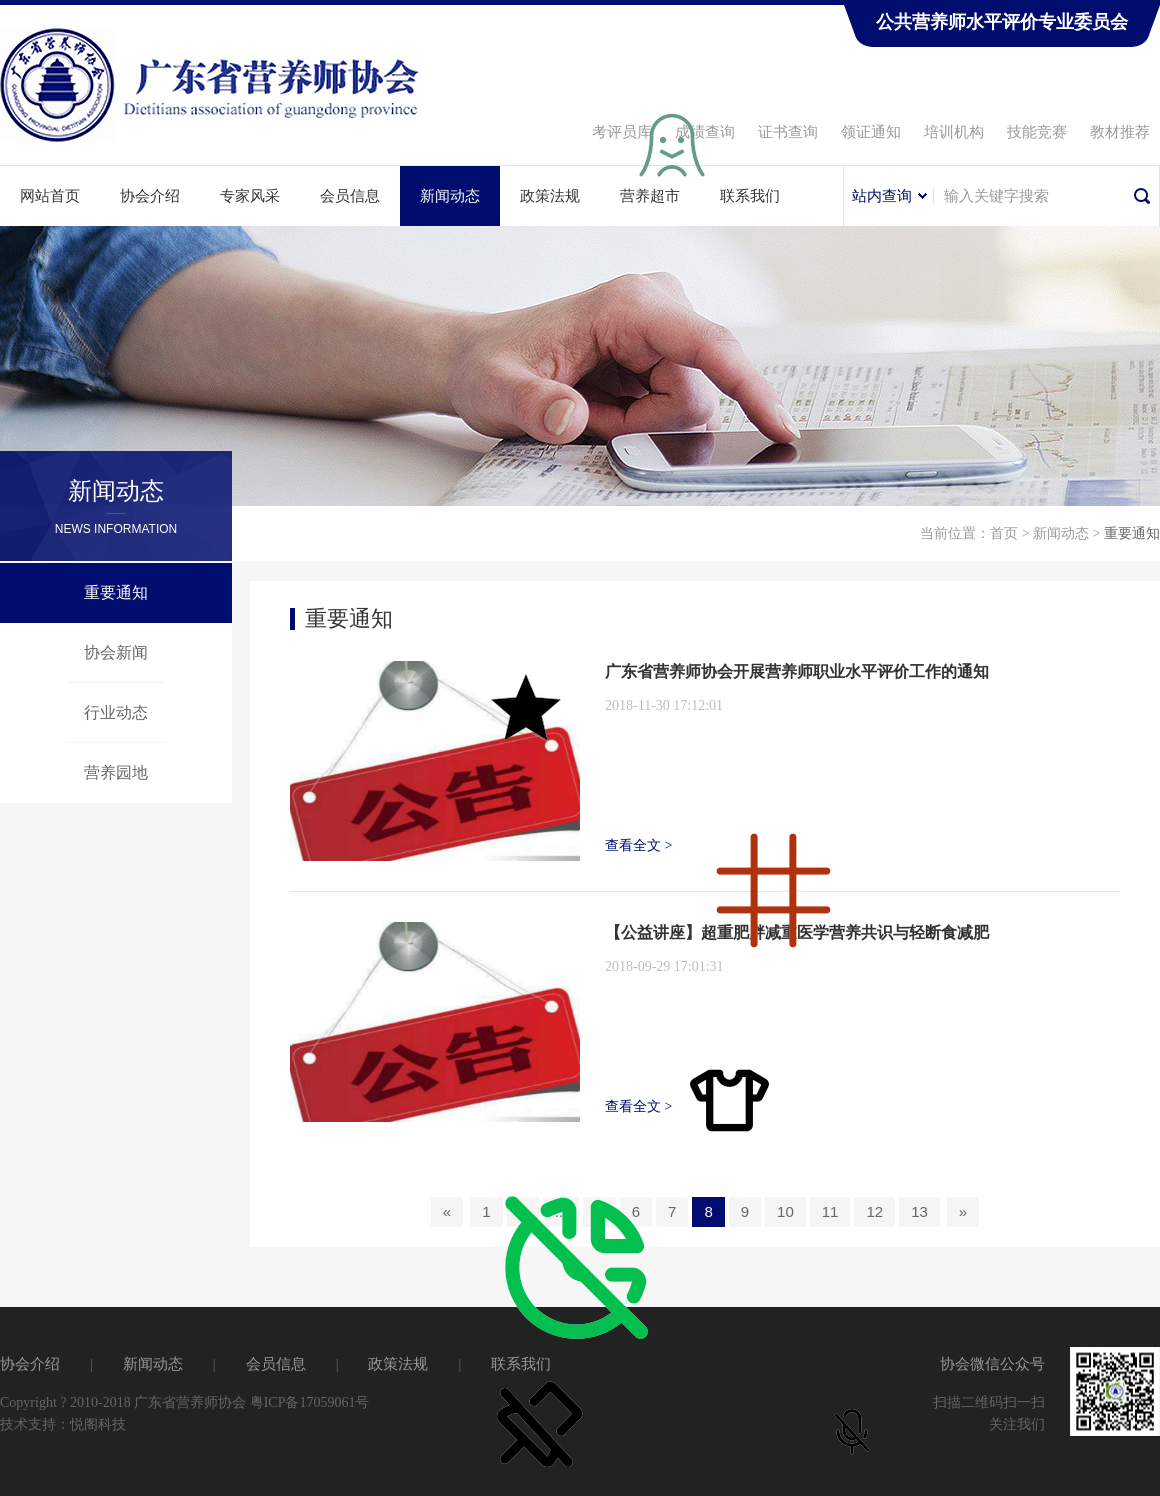 The height and width of the screenshot is (1496, 1160). What do you see at coordinates (536, 1427) in the screenshot?
I see `unpin this item` at bounding box center [536, 1427].